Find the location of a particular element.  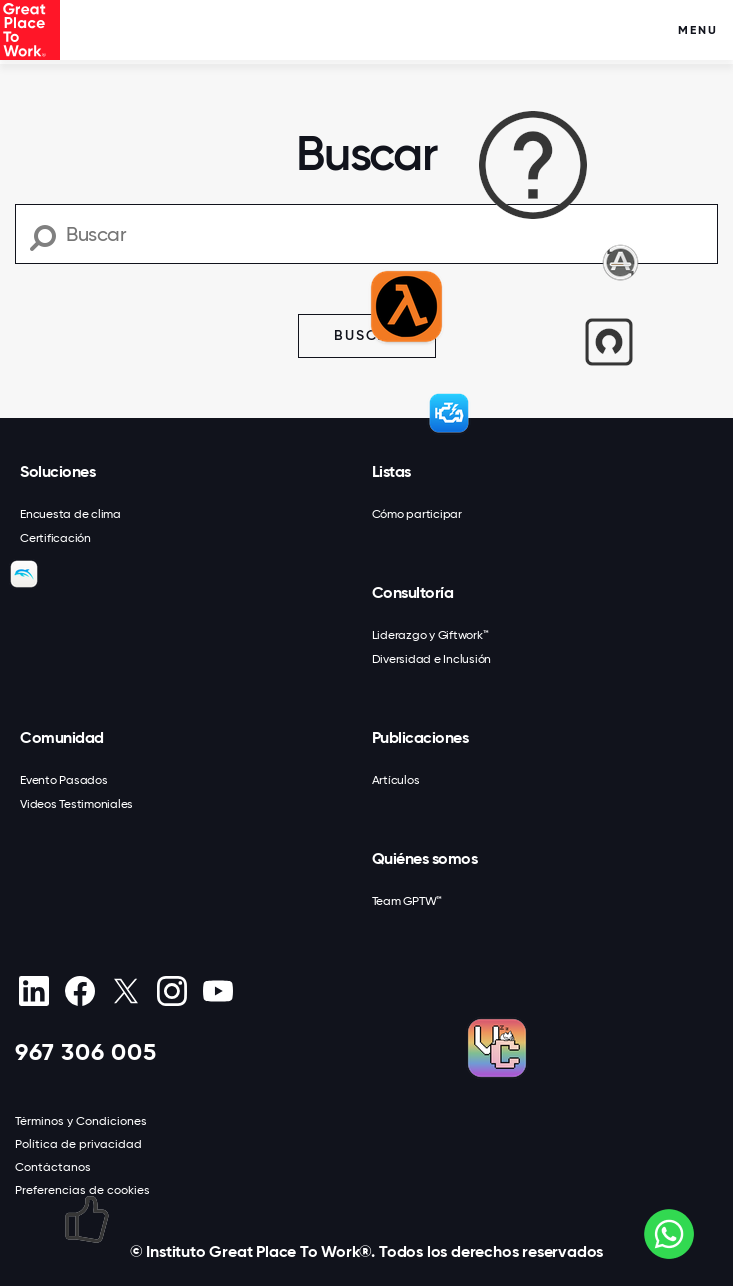

open dolphin emulator app is located at coordinates (24, 574).